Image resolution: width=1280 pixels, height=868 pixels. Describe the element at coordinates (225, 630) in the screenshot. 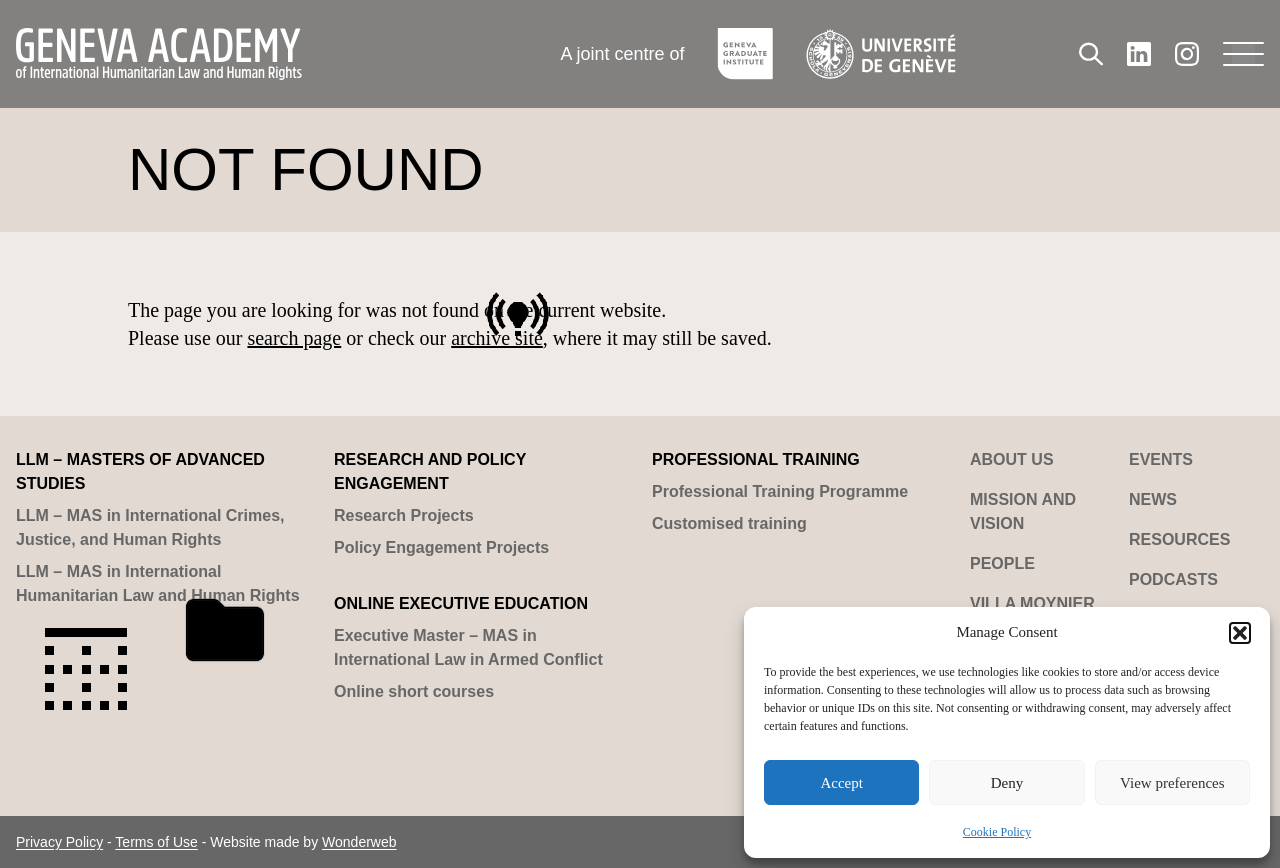

I see `access your files and documents` at that location.